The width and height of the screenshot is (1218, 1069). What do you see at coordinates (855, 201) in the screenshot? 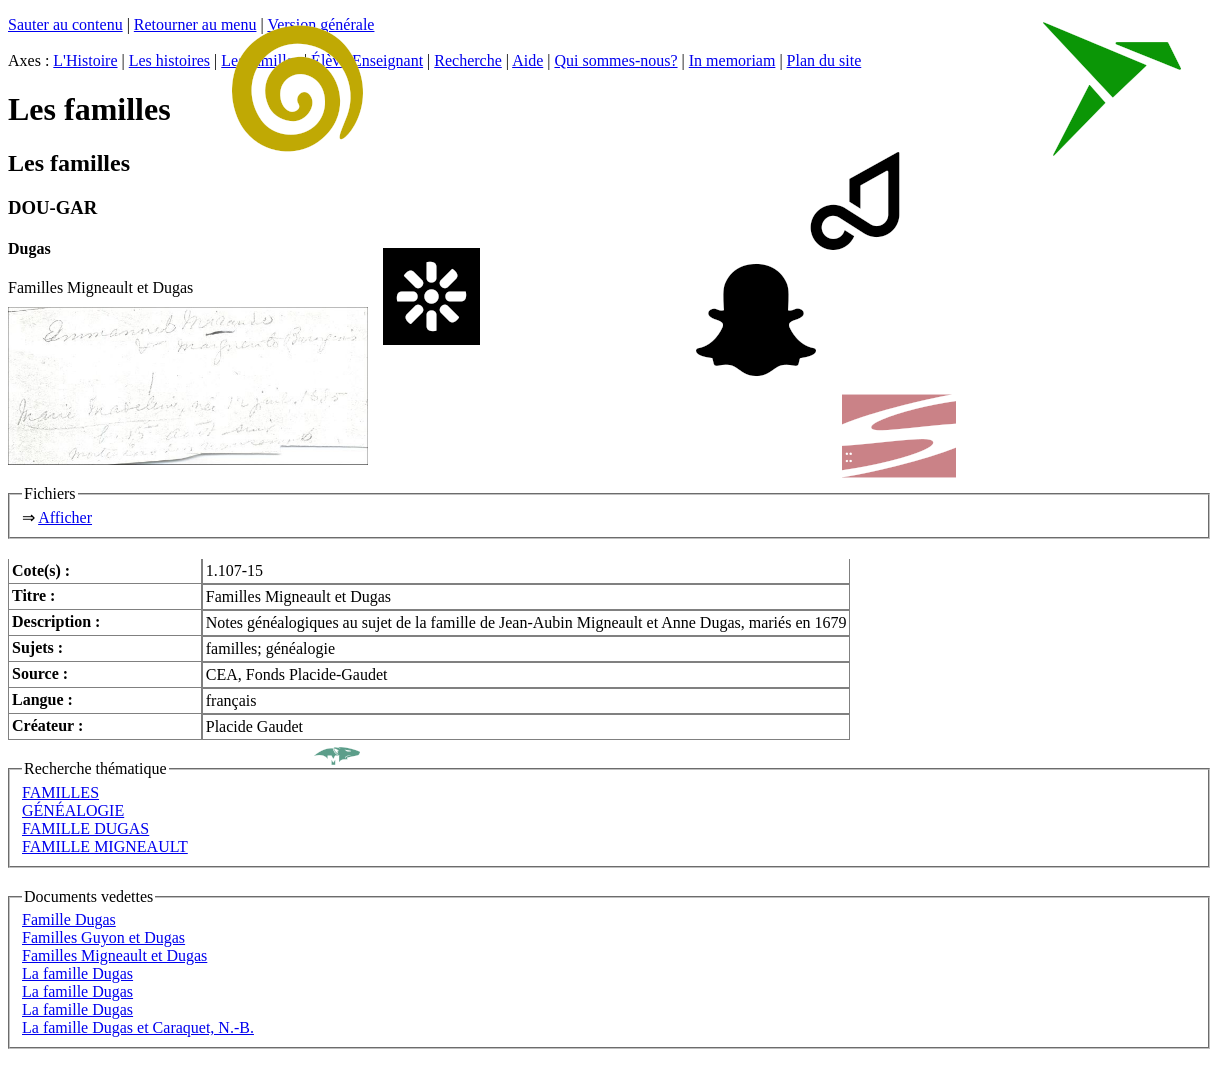
I see `open the Pretzel app` at bounding box center [855, 201].